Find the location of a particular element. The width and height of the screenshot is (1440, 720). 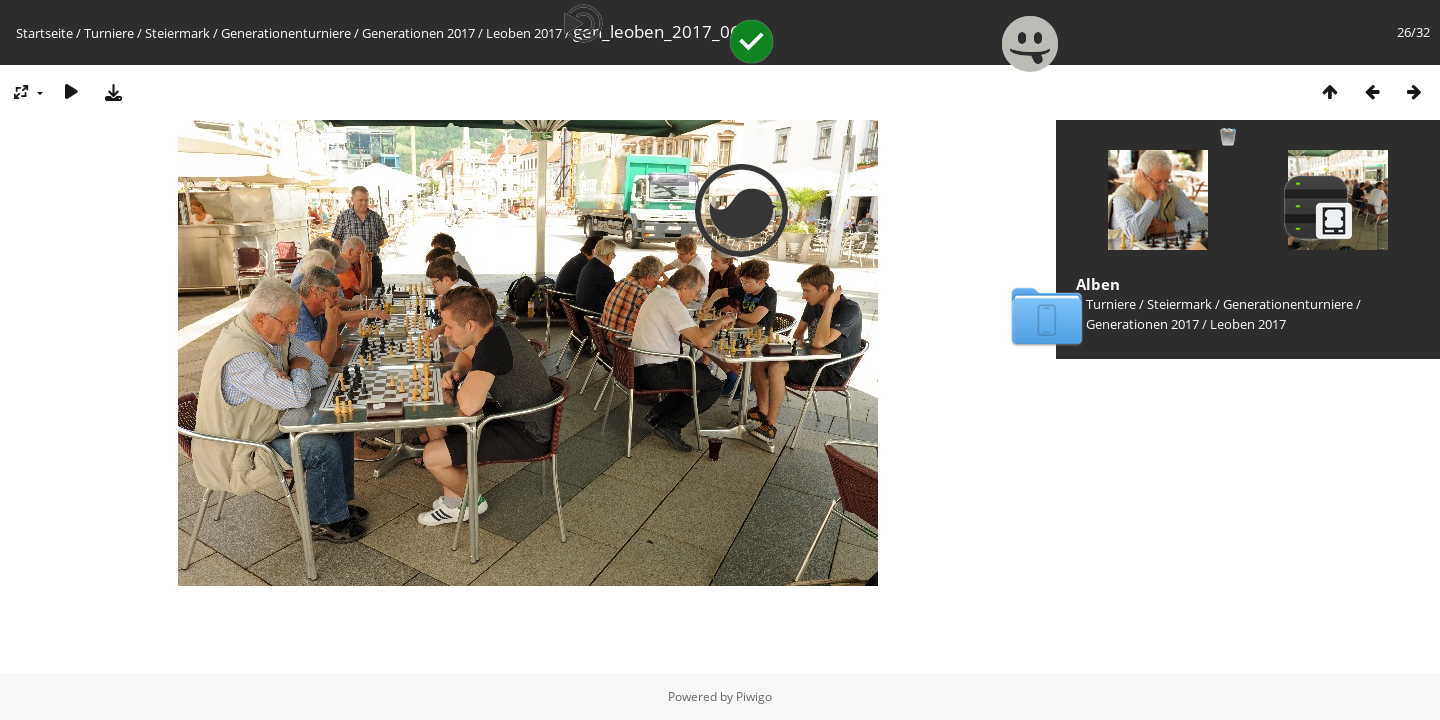

configure iSCSI storage network settings is located at coordinates (1316, 208).